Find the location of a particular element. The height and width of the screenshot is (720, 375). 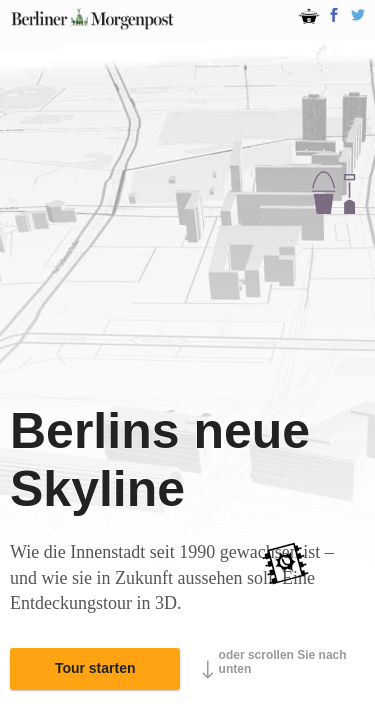

access beach or vacation-themed content is located at coordinates (333, 192).